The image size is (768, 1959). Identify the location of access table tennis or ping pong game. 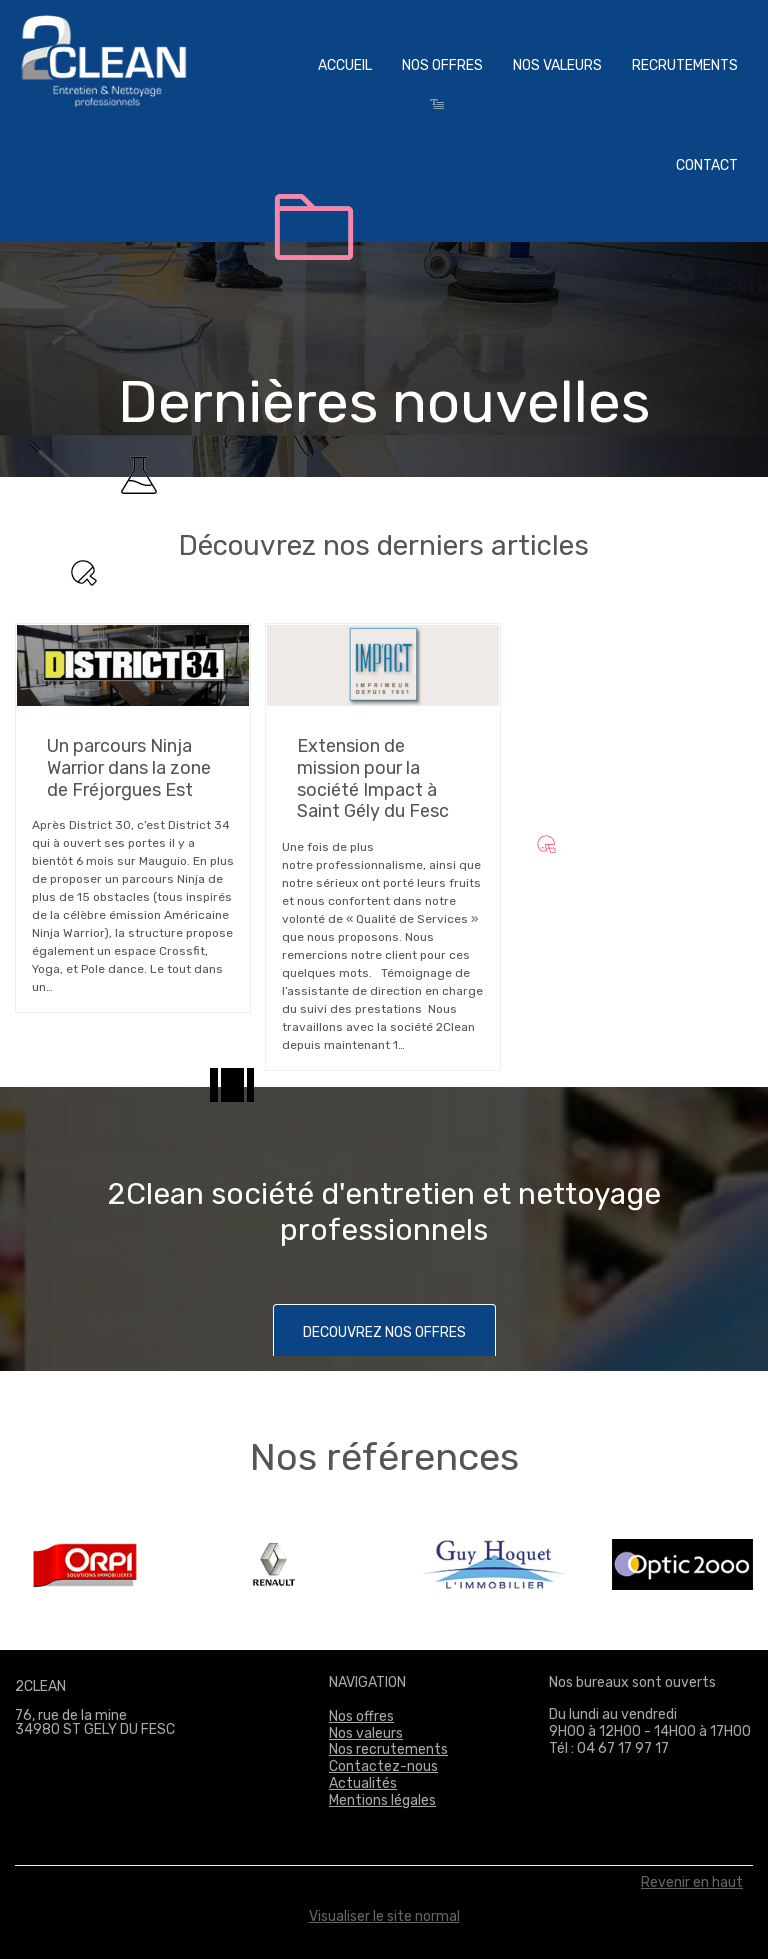
(83, 572).